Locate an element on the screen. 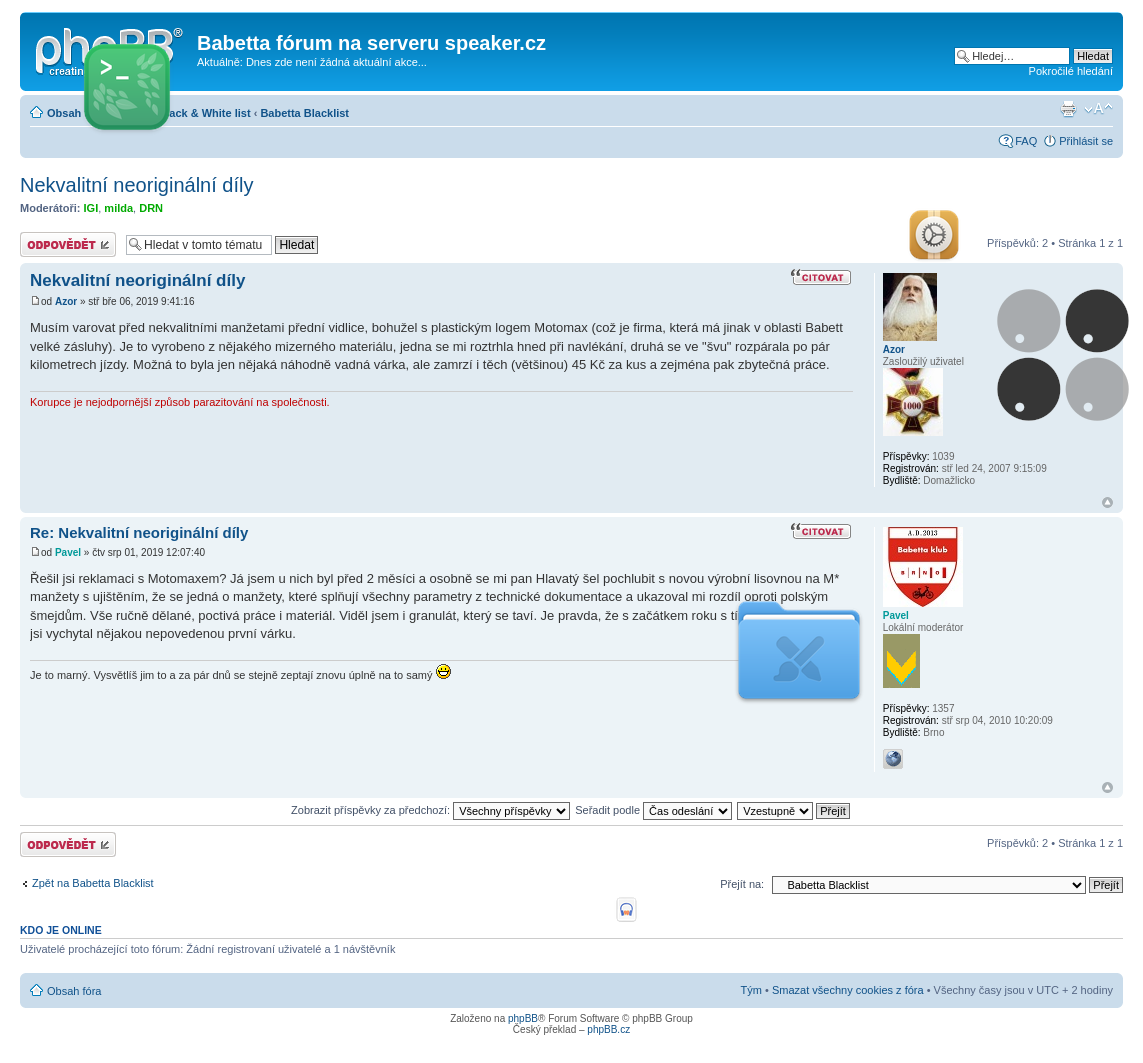  launch swell foop puzzle game is located at coordinates (1063, 355).